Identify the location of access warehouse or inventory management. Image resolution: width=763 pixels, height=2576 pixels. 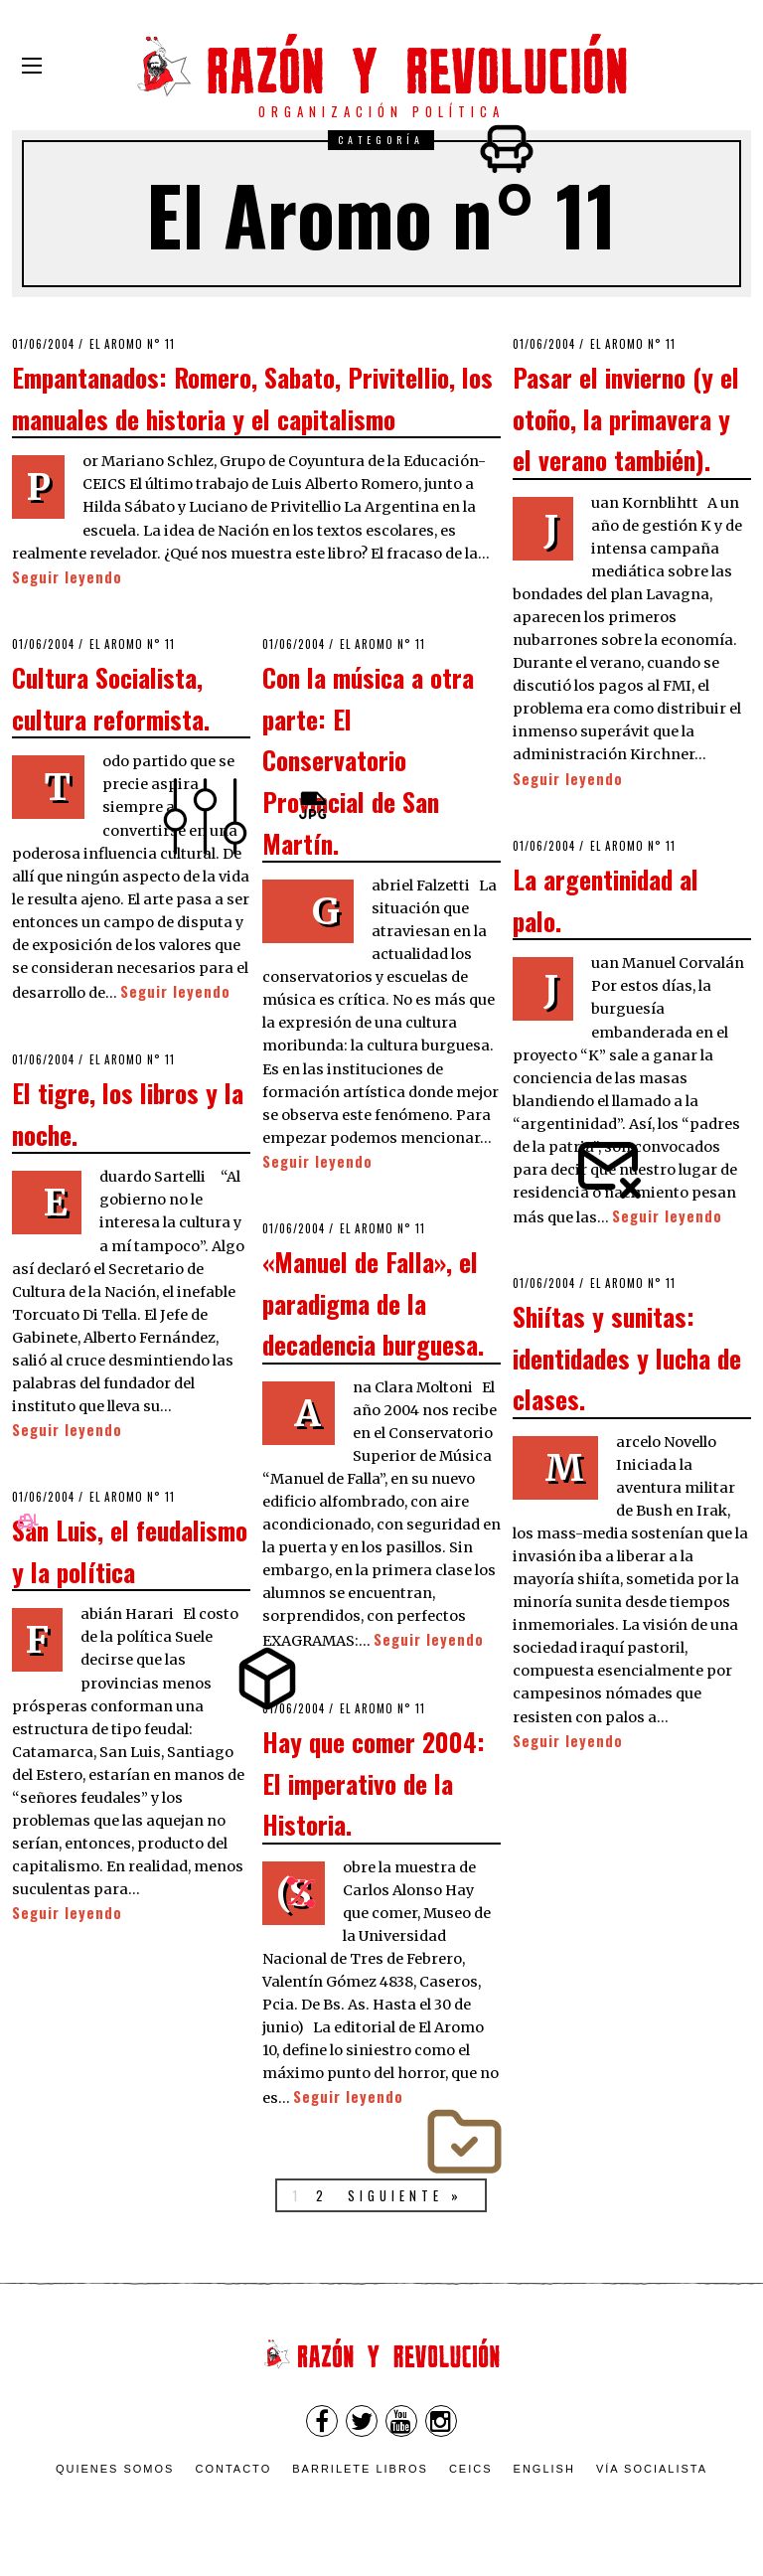
(28, 1522).